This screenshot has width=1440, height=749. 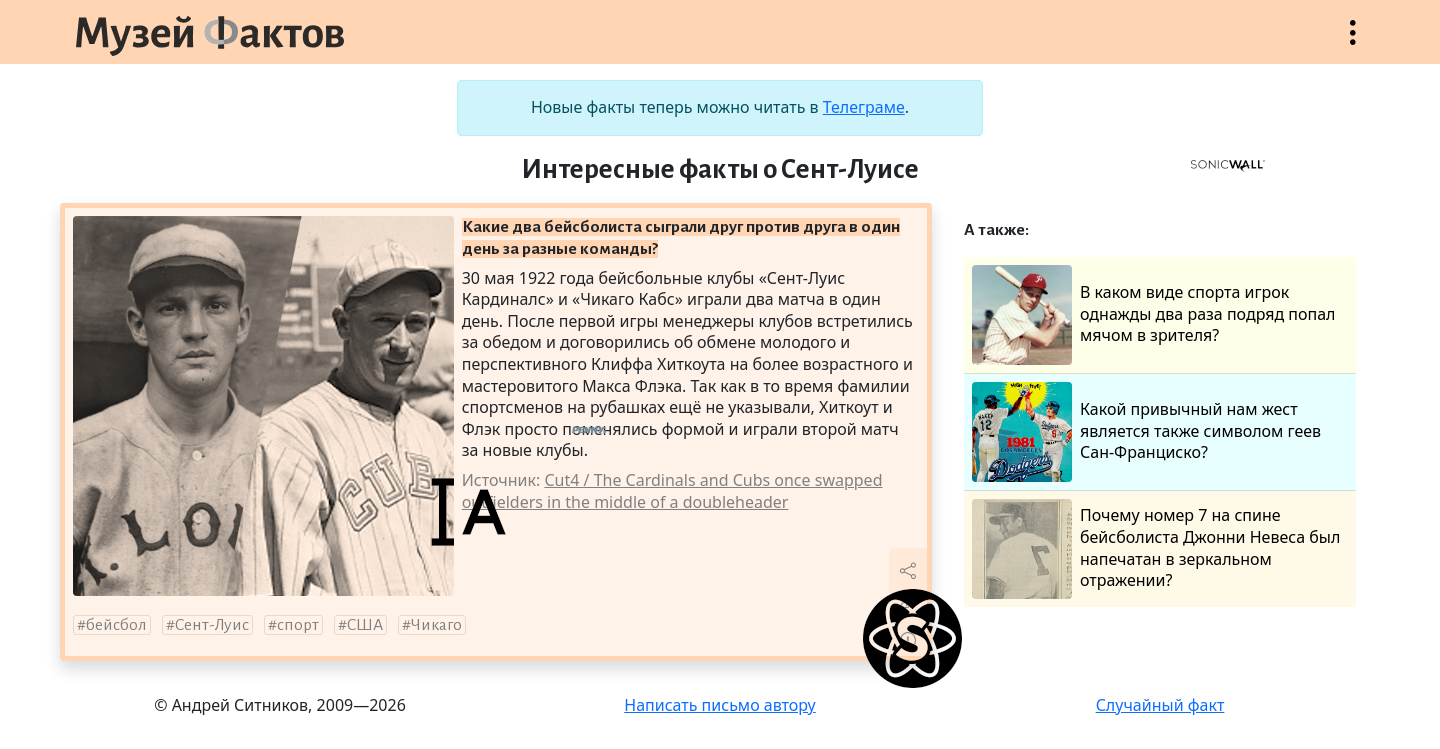 I want to click on open the Penny app or website, so click(x=589, y=430).